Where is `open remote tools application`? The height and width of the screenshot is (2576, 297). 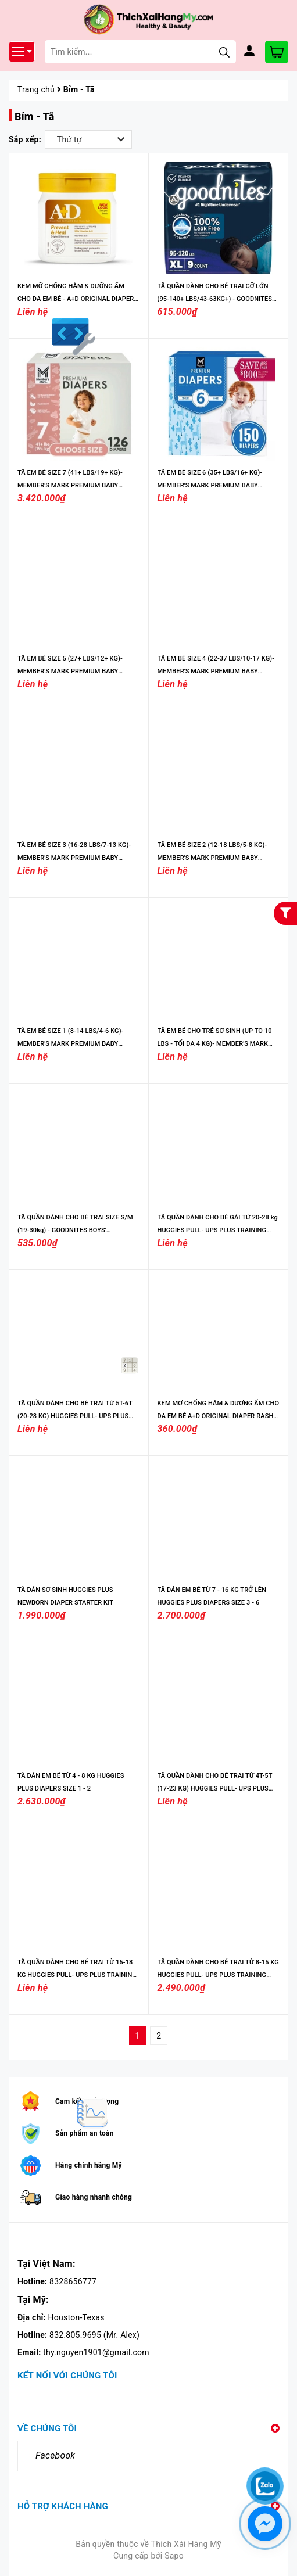 open remote tools application is located at coordinates (73, 335).